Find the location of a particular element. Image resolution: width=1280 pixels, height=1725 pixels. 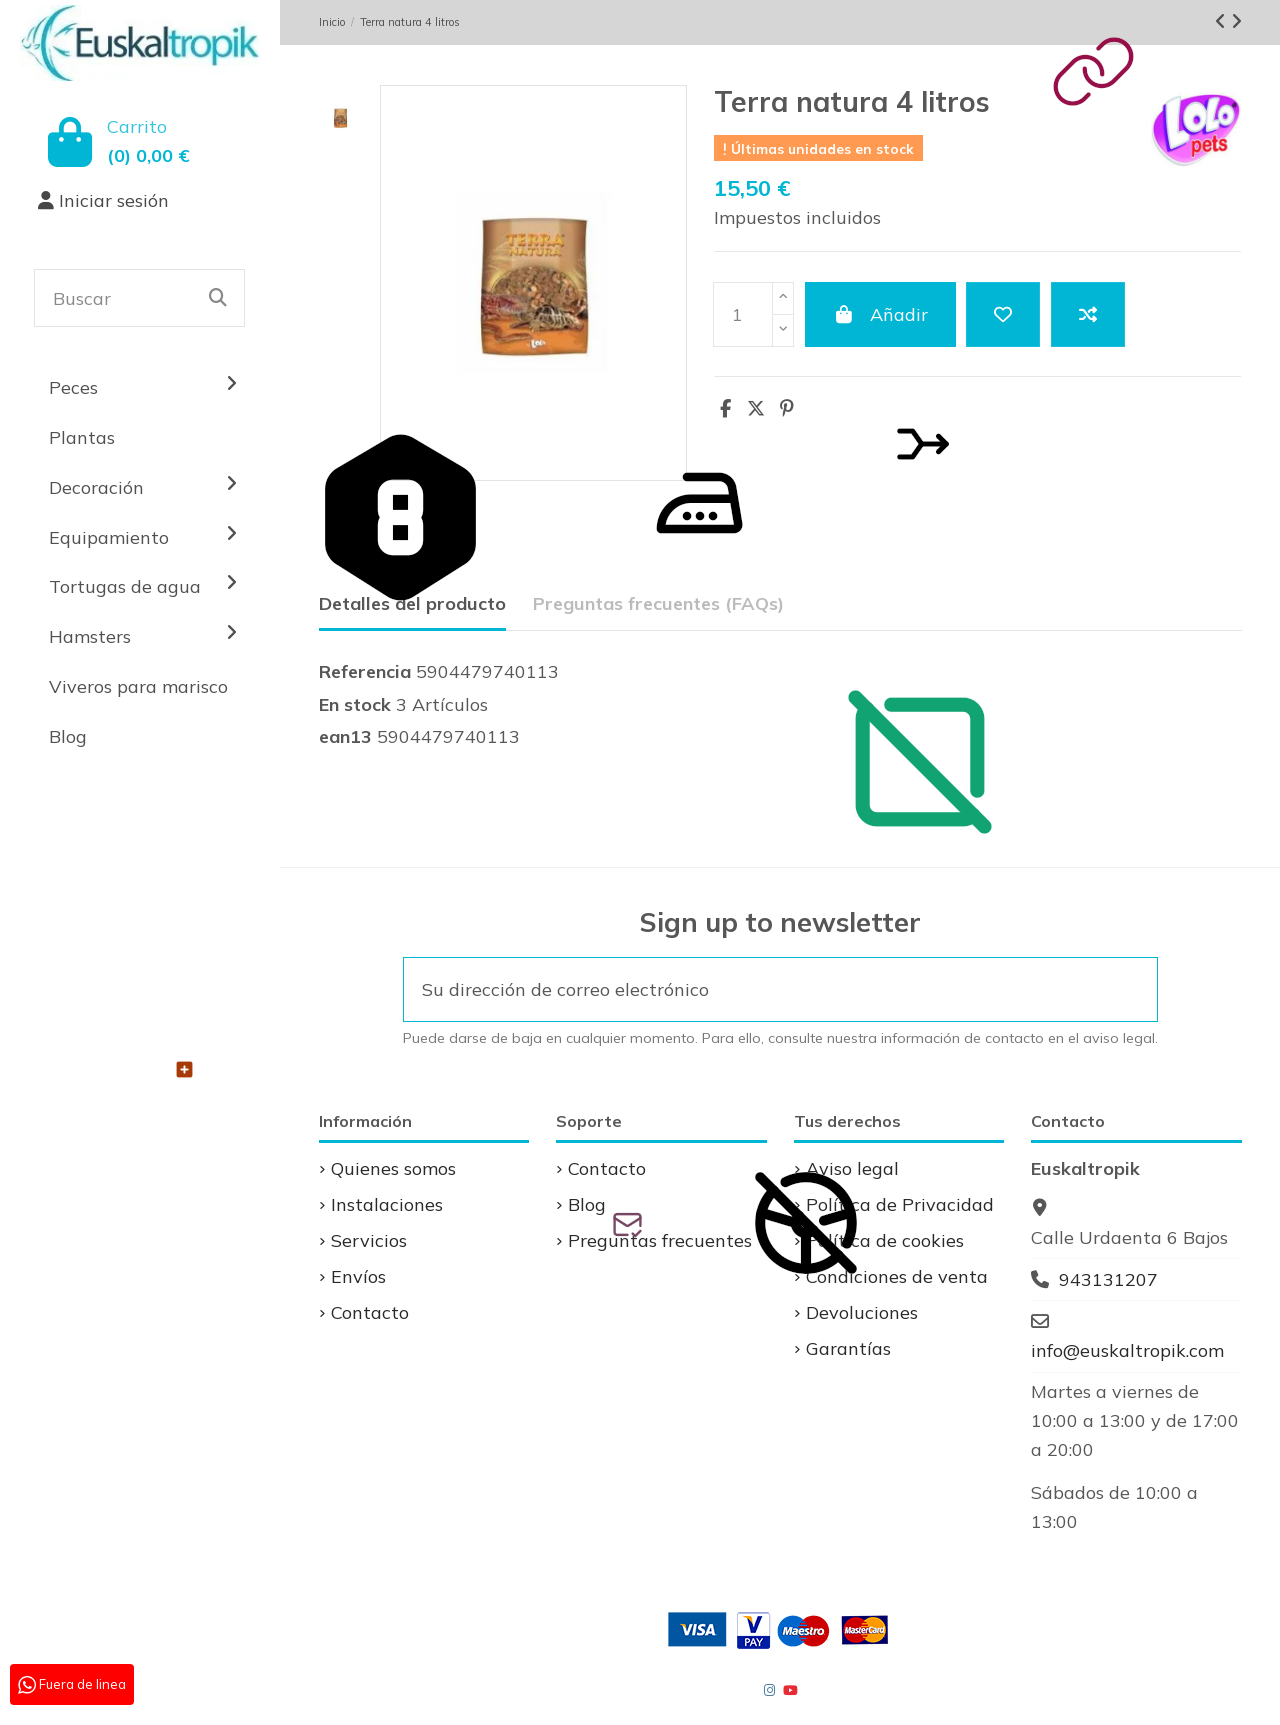

indicates step 8 in a multi-step process is located at coordinates (400, 517).